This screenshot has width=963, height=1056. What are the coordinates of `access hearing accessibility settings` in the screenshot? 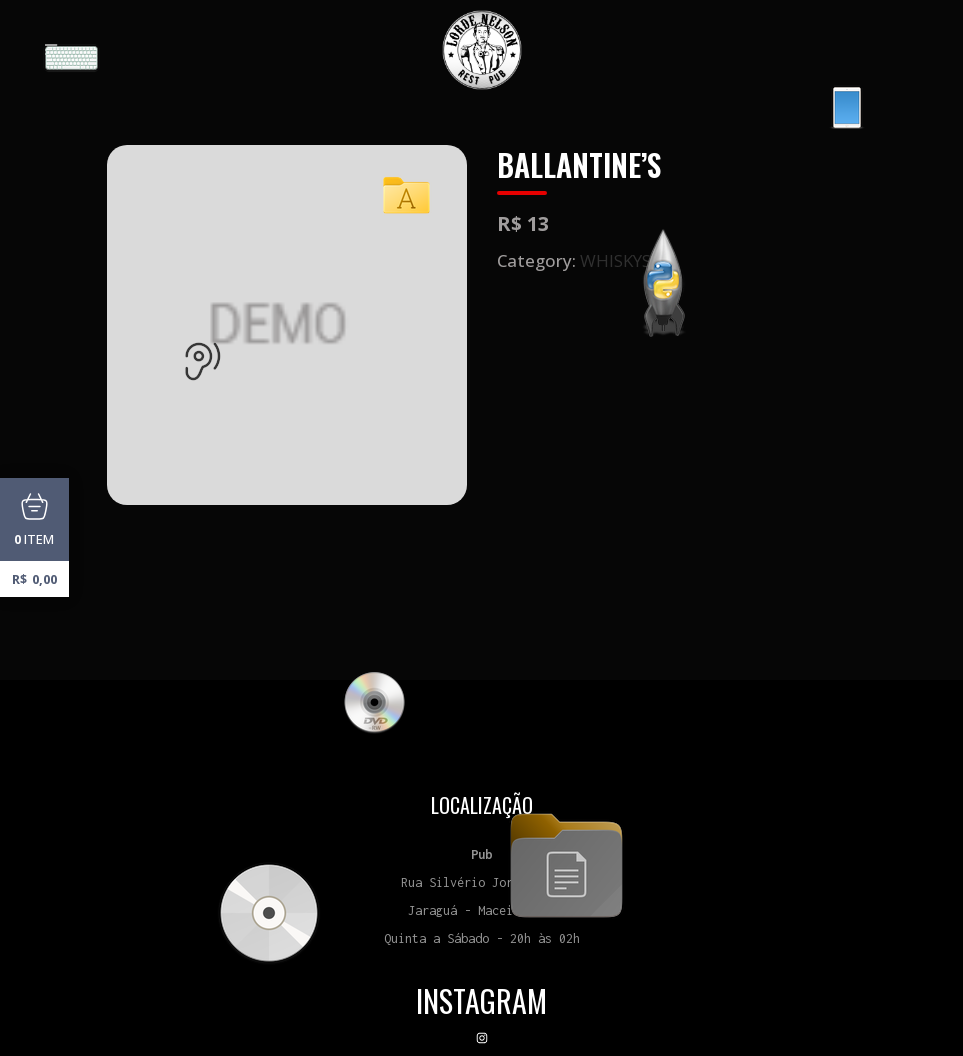 It's located at (201, 361).